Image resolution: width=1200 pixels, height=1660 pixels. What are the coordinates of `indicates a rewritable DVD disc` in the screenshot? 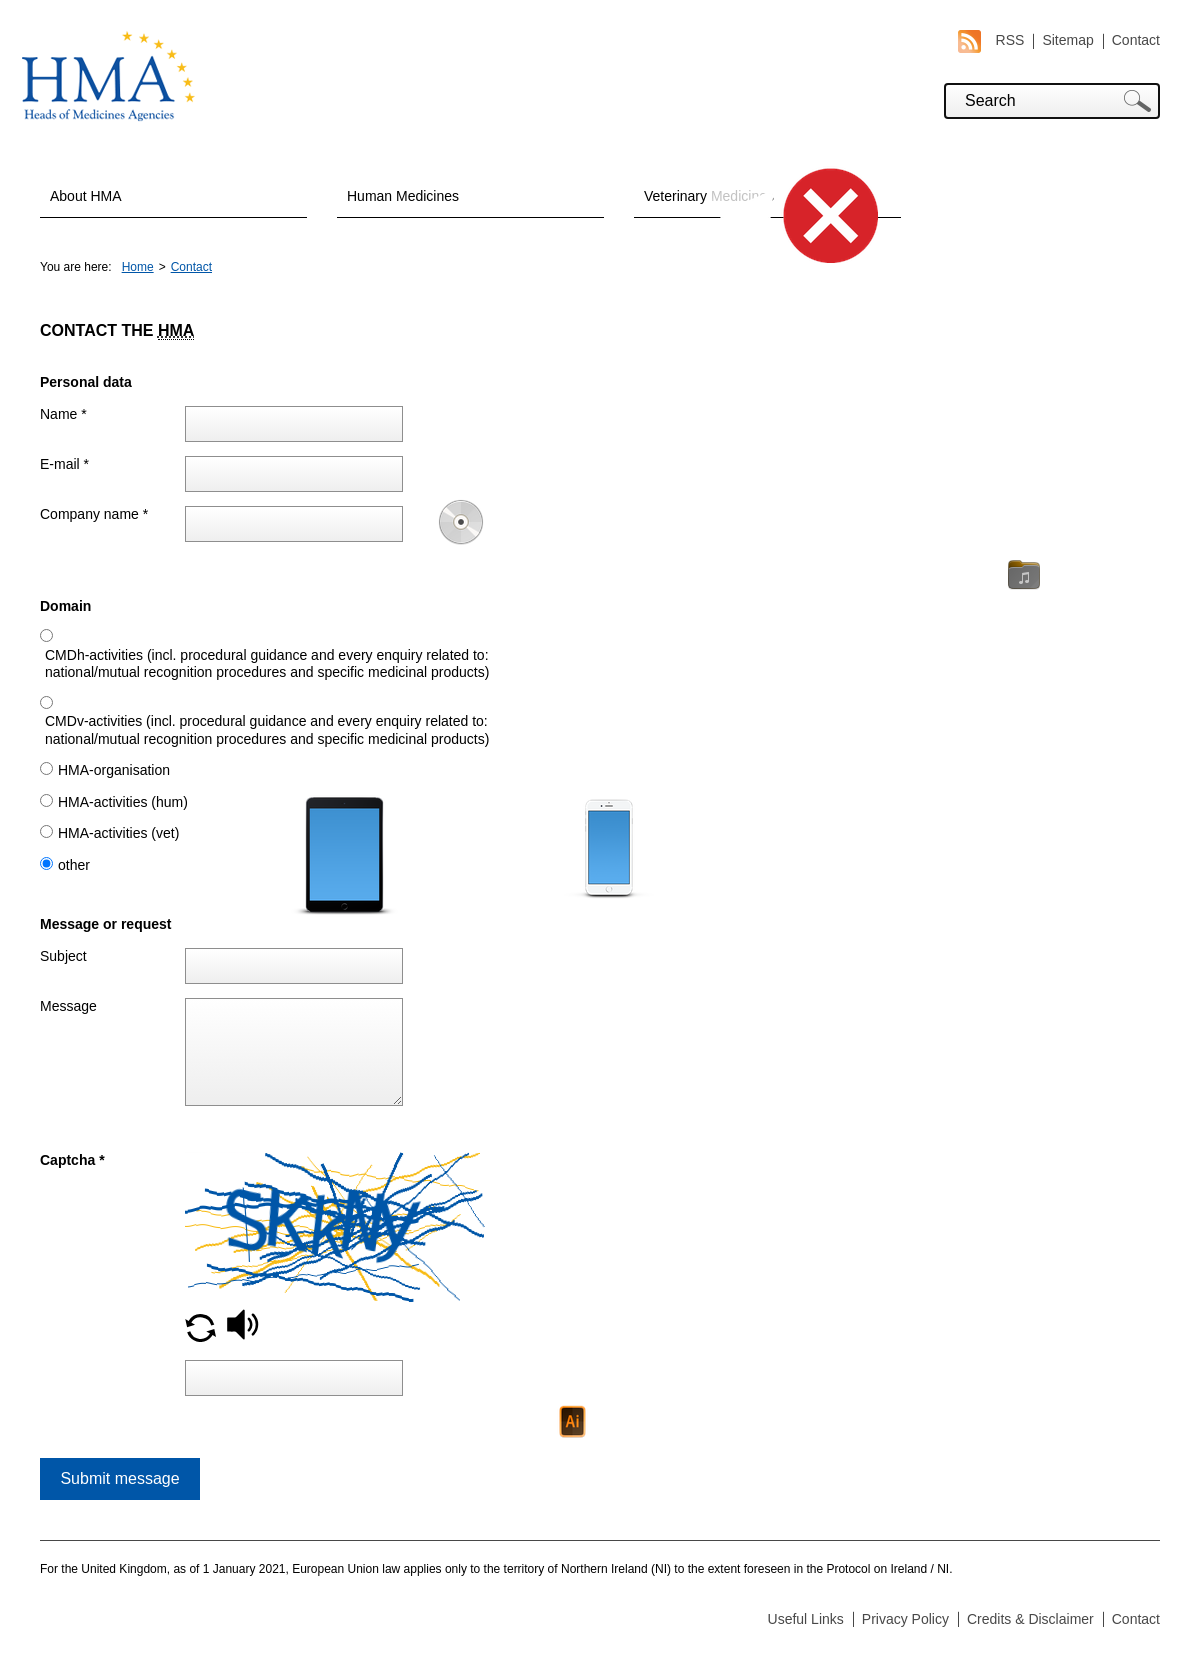 It's located at (461, 522).